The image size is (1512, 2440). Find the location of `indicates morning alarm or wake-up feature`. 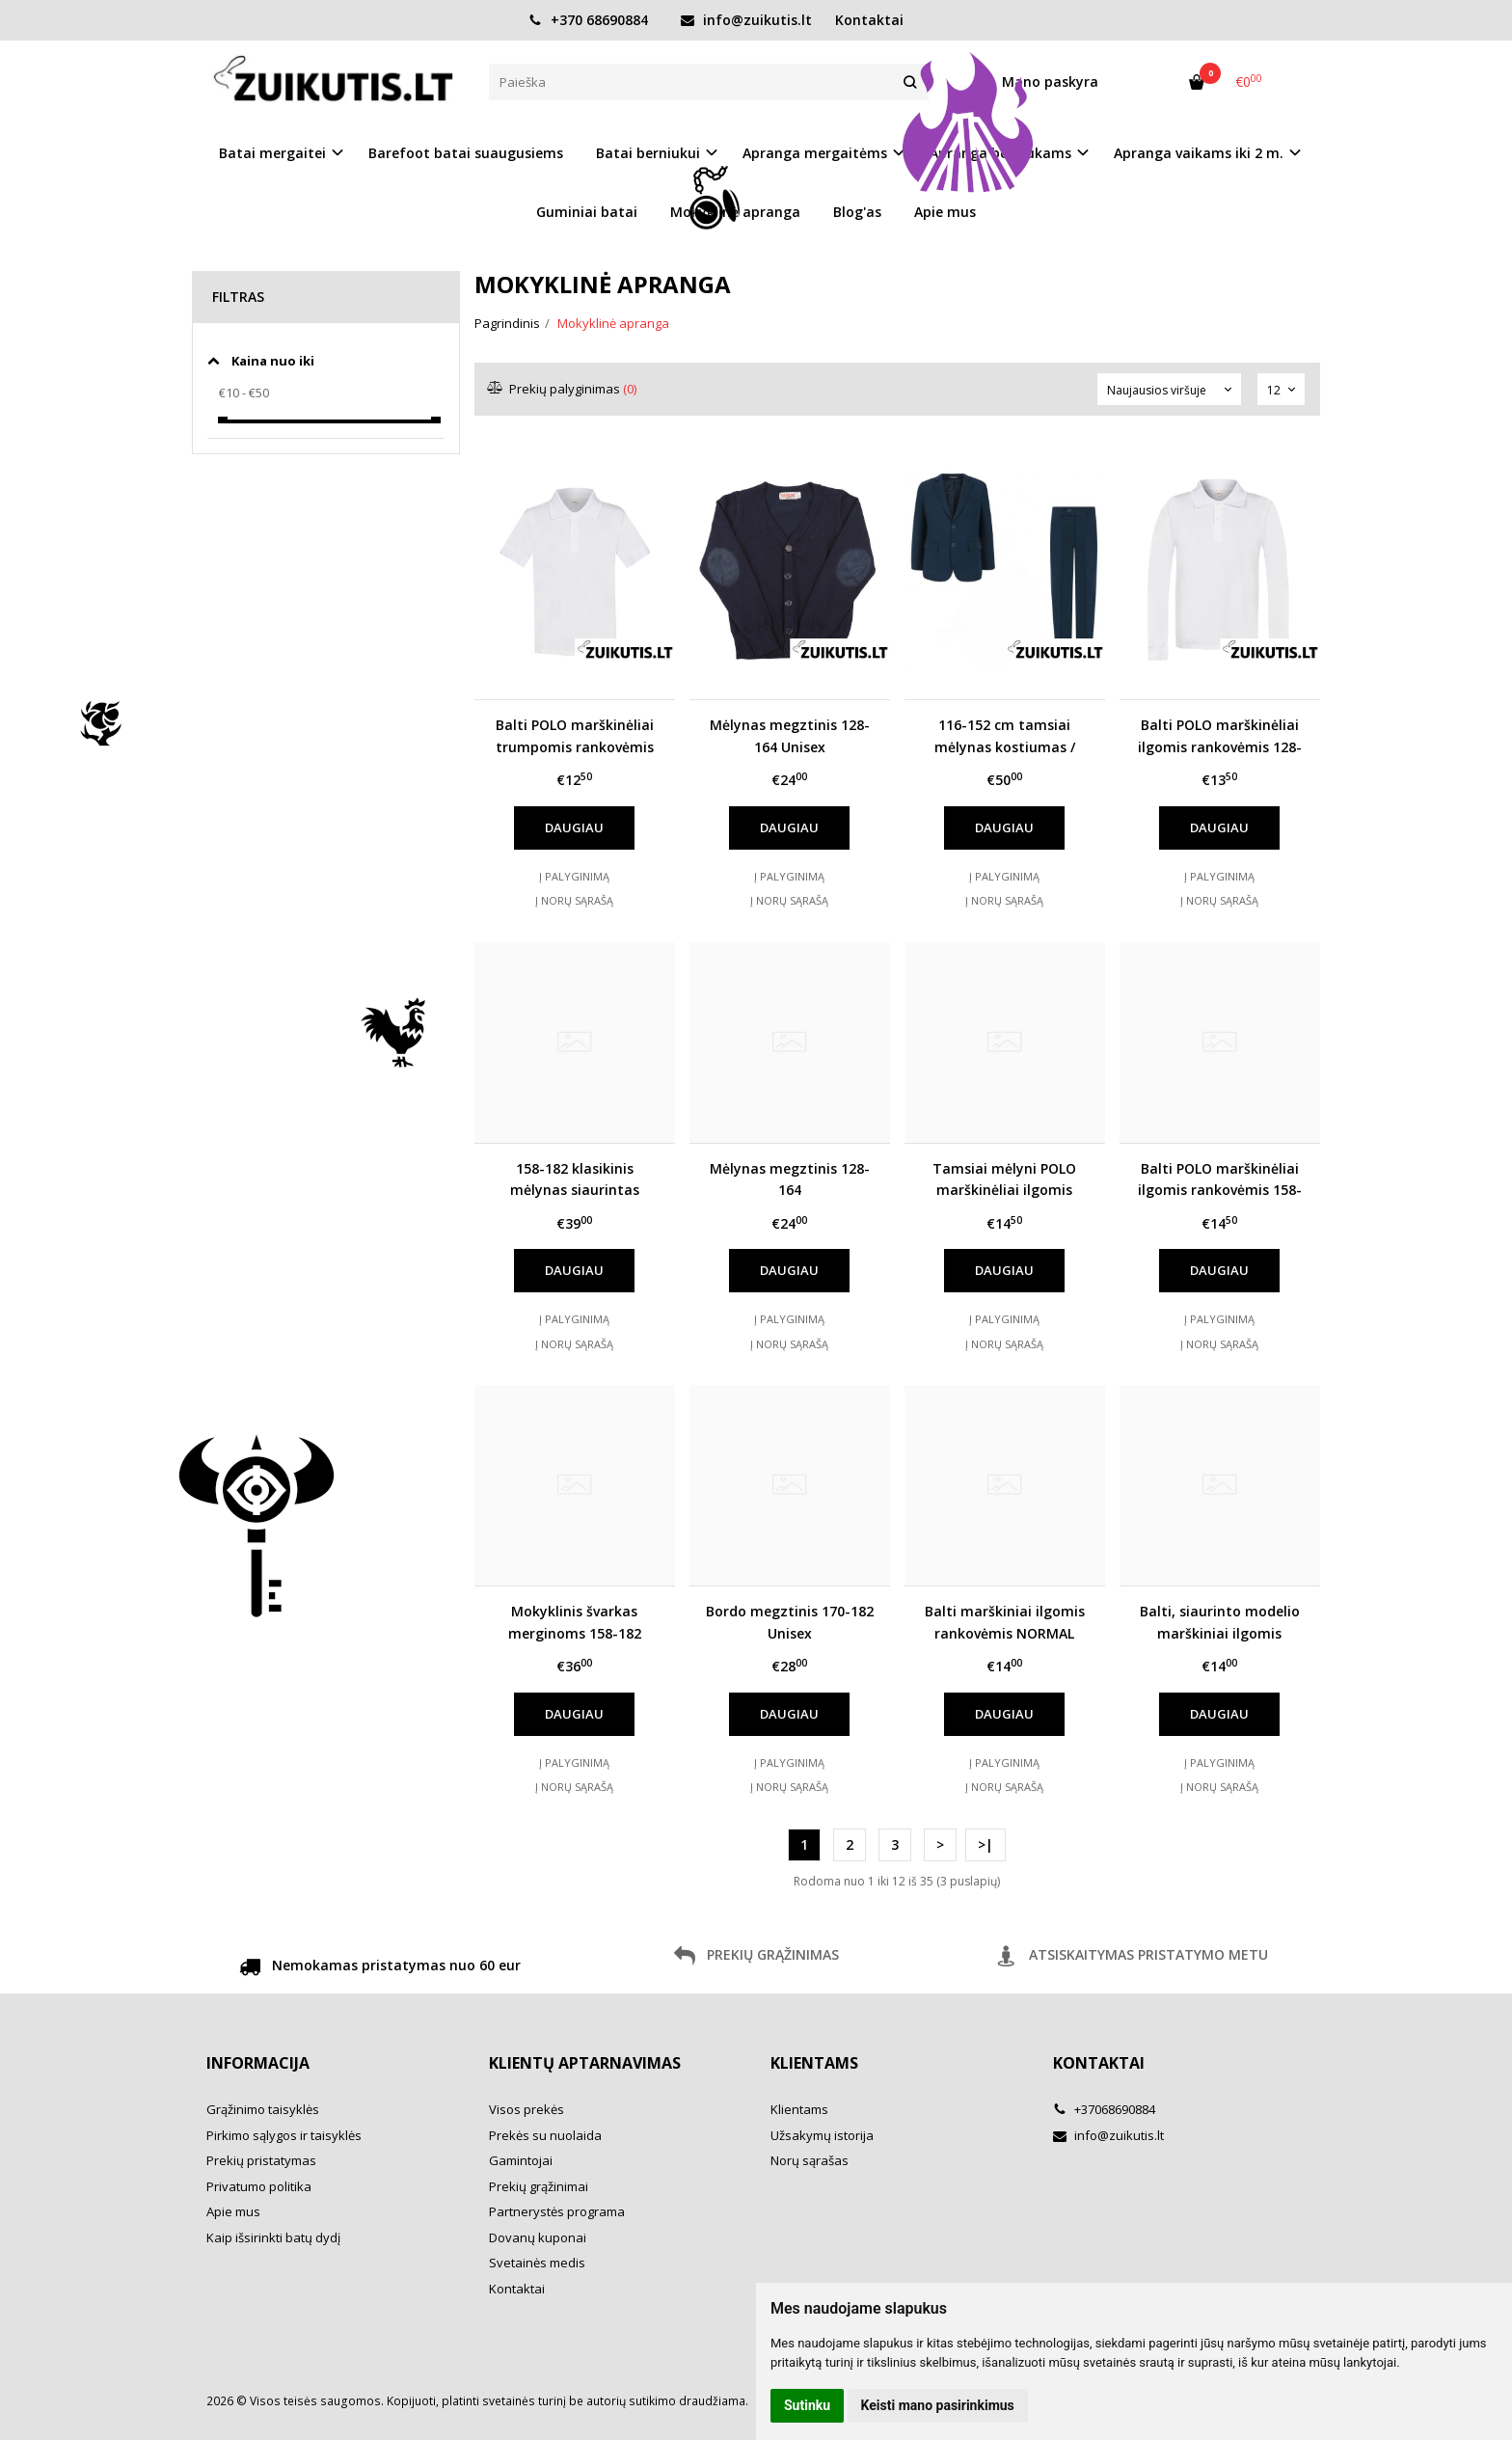

indicates morning alarm or wake-up feature is located at coordinates (392, 1032).